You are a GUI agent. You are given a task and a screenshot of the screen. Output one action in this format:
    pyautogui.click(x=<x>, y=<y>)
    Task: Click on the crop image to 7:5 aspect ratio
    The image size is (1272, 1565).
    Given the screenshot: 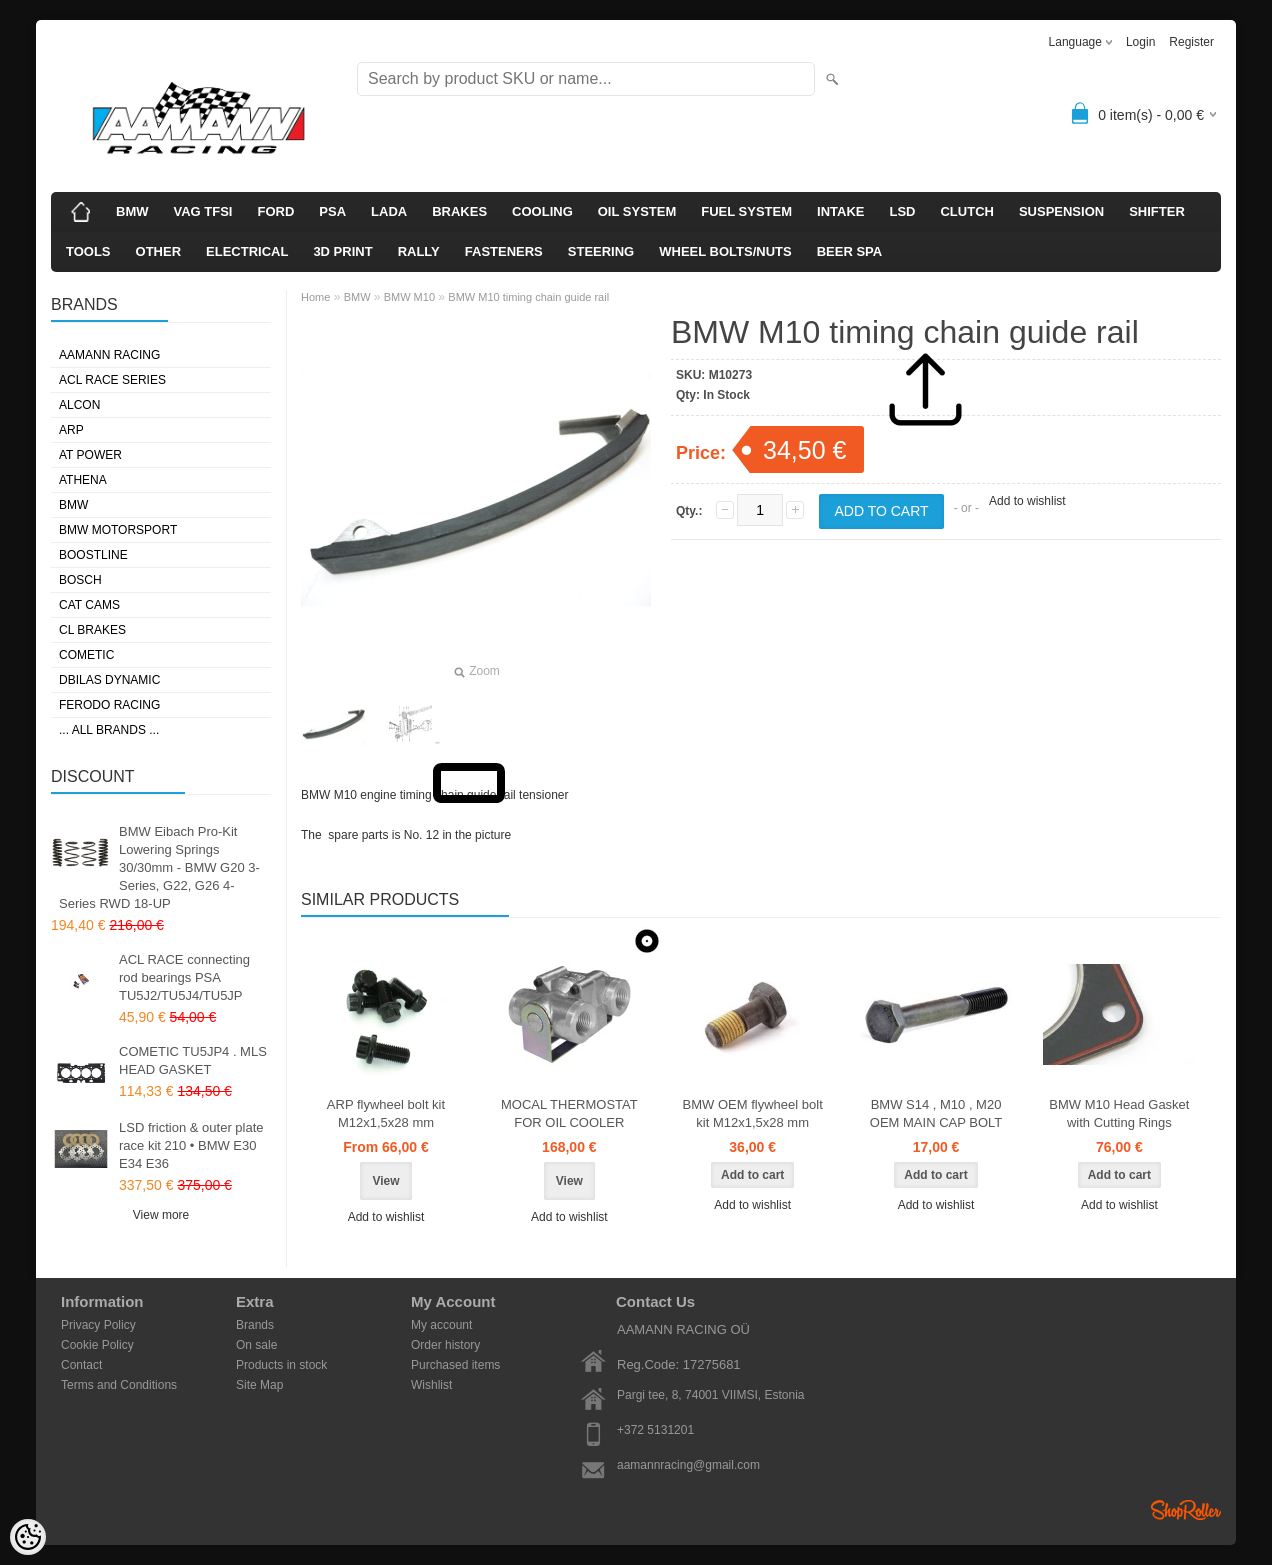 What is the action you would take?
    pyautogui.click(x=469, y=783)
    